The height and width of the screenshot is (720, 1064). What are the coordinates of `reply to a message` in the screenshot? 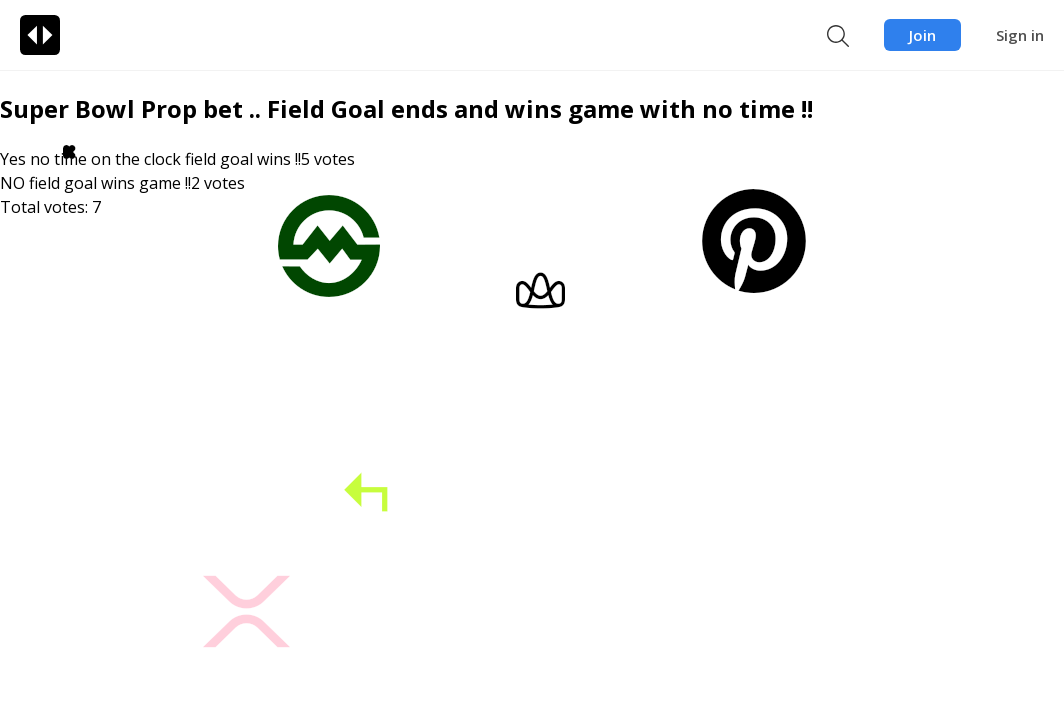 It's located at (368, 492).